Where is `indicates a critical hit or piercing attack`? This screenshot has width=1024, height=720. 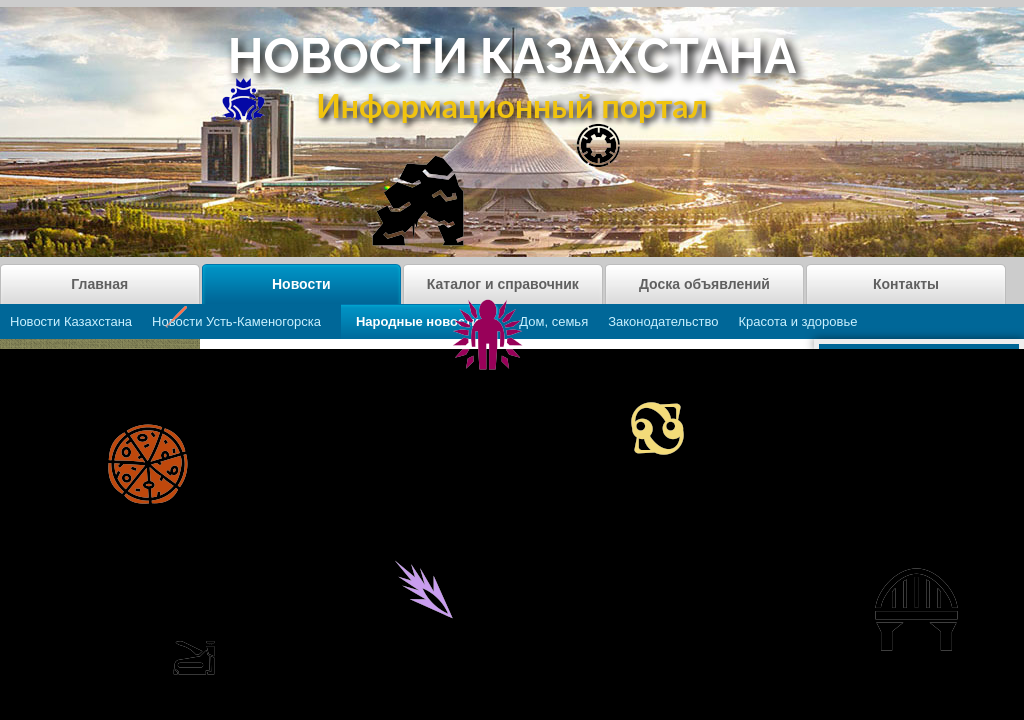 indicates a critical hit or piercing attack is located at coordinates (423, 589).